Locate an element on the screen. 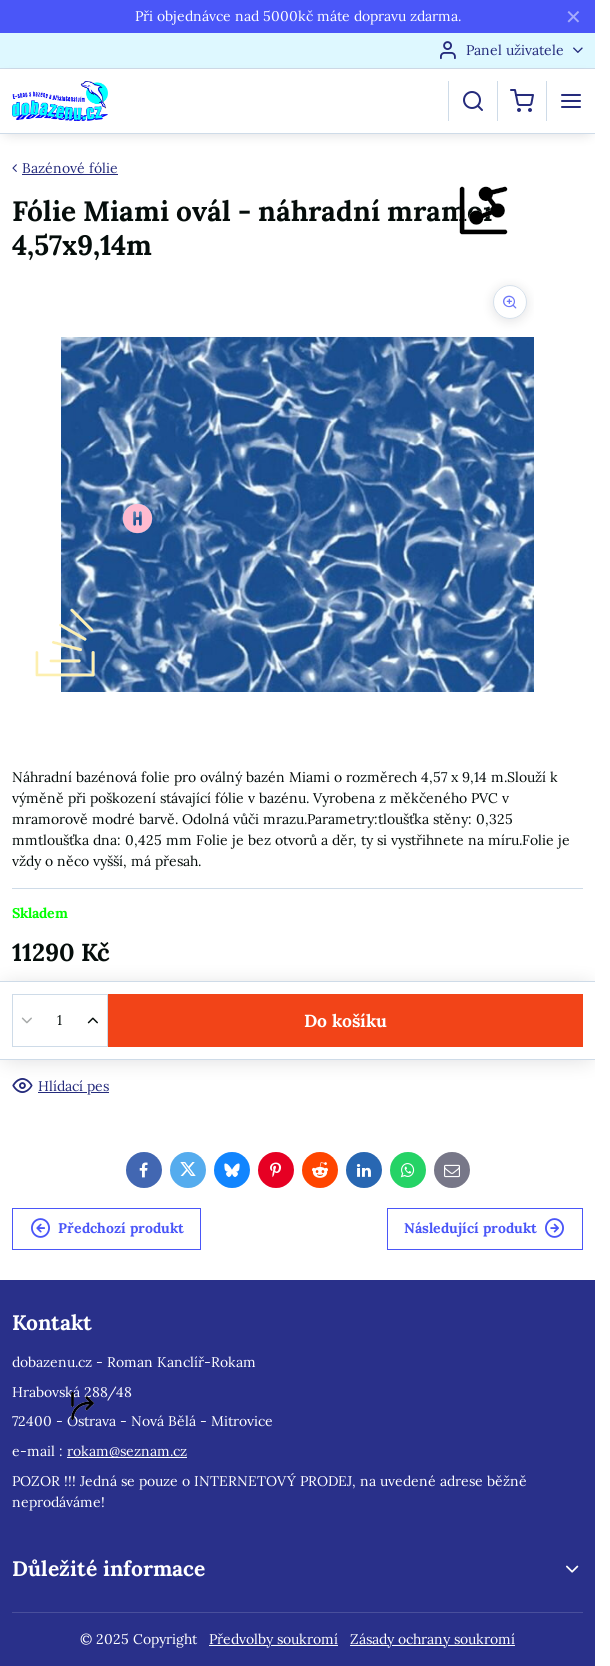 Image resolution: width=610 pixels, height=1666 pixels. view scatter plot or data visualization is located at coordinates (483, 210).